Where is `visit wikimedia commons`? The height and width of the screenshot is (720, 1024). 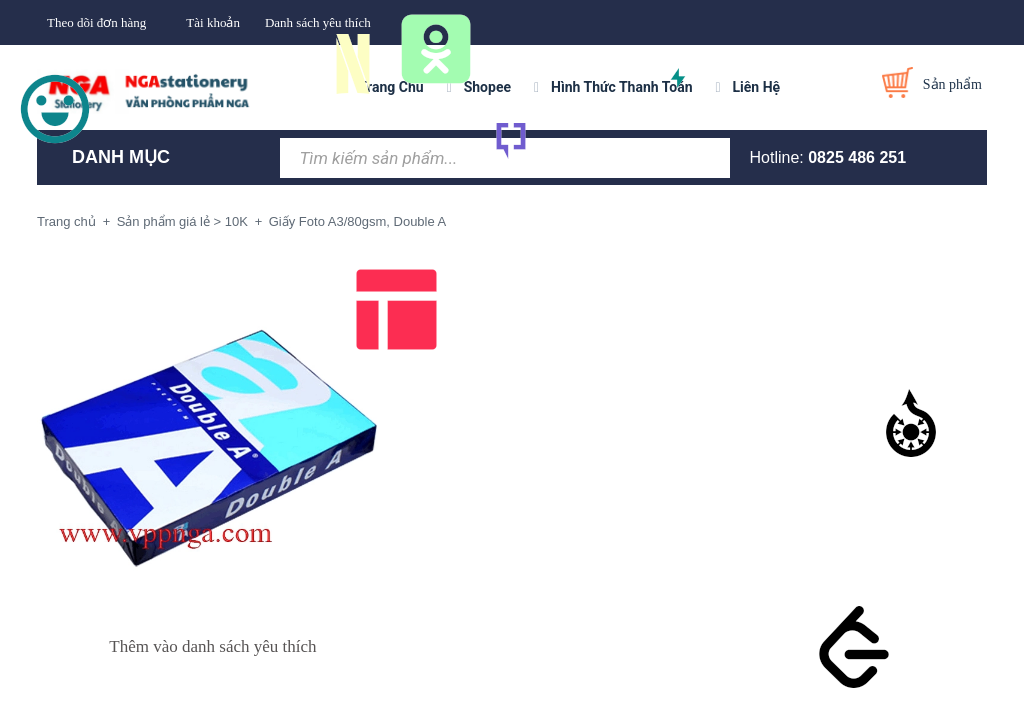 visit wikimedia commons is located at coordinates (911, 423).